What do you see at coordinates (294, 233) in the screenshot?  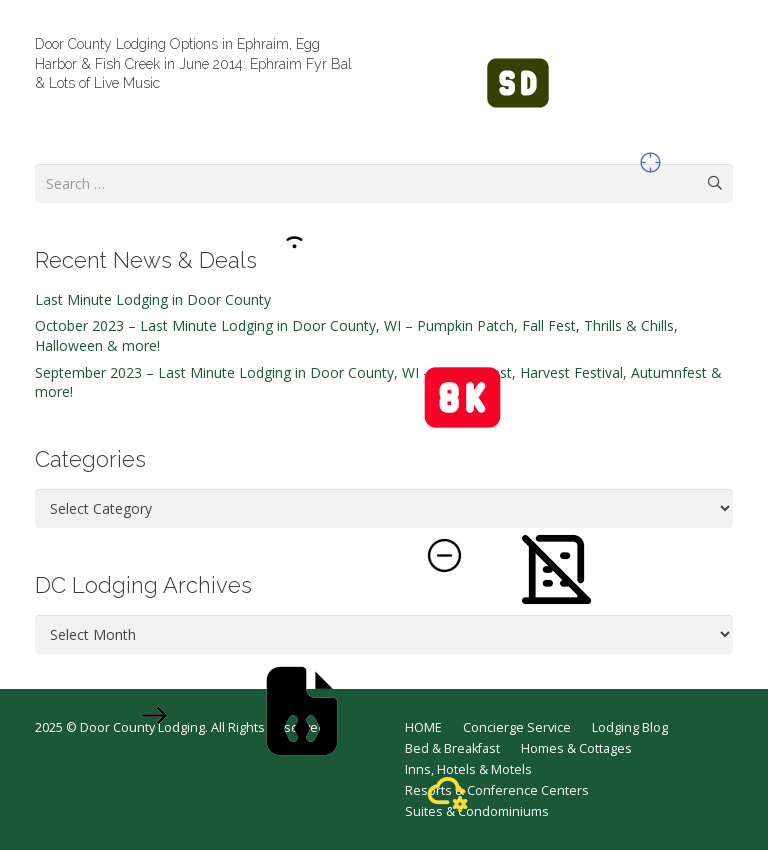 I see `indicates weak wifi signal strength` at bounding box center [294, 233].